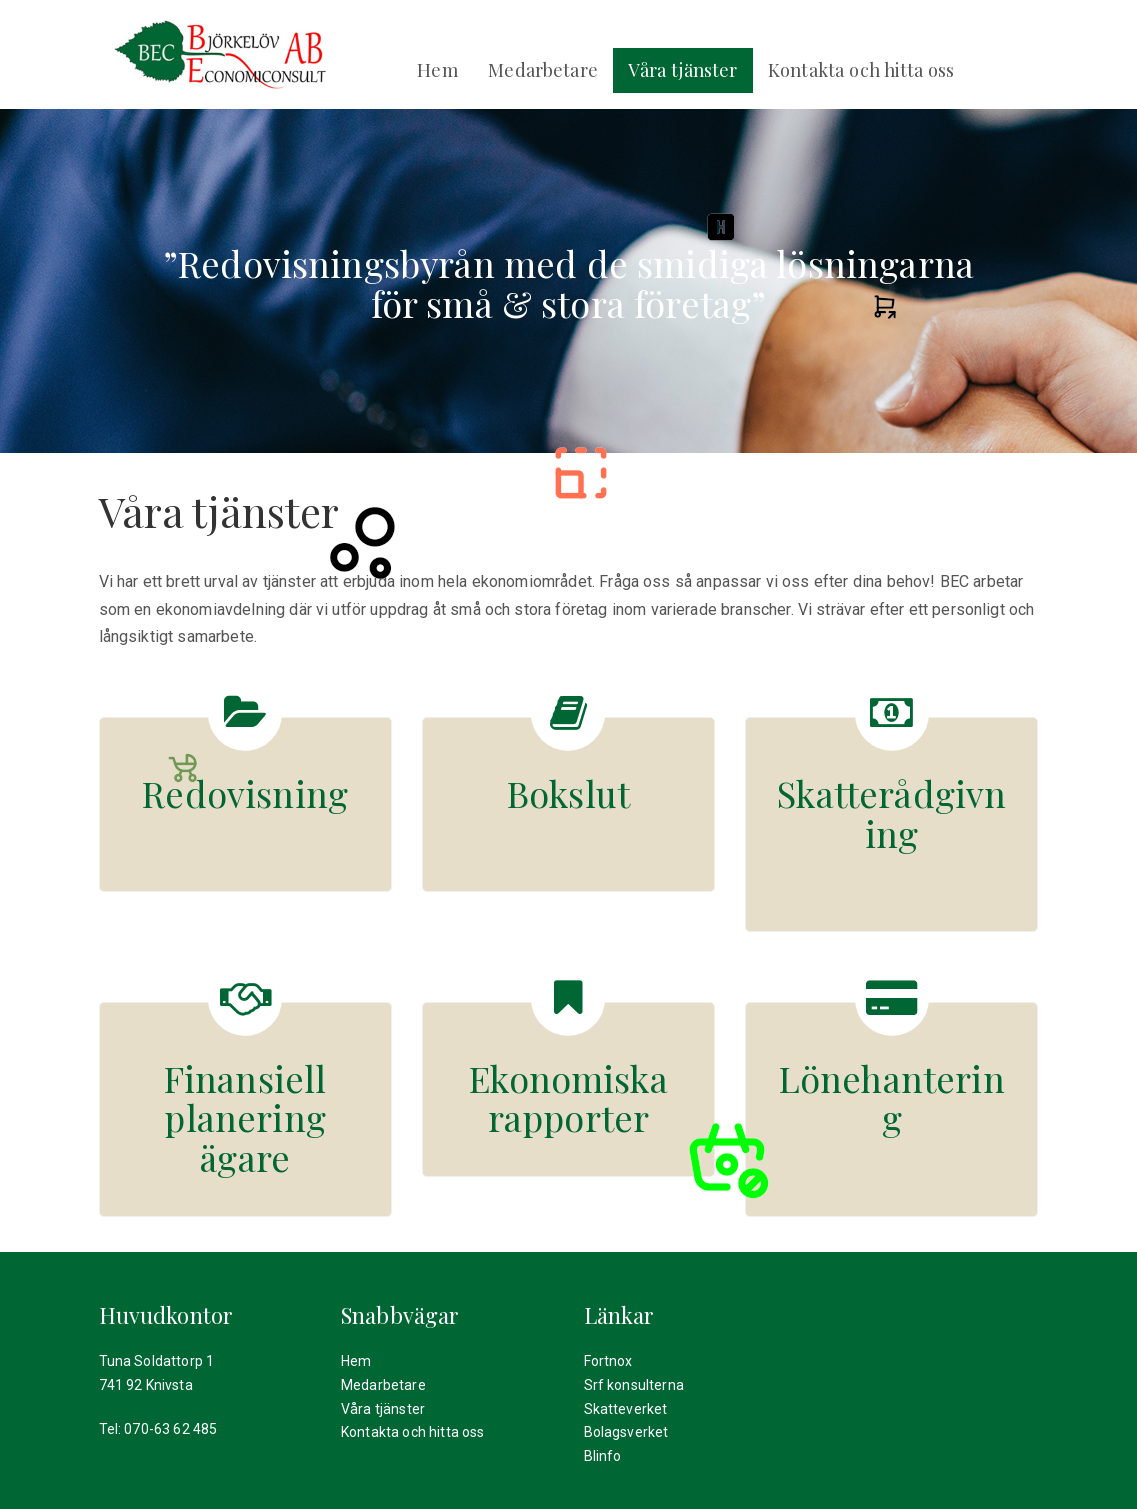 Image resolution: width=1137 pixels, height=1509 pixels. Describe the element at coordinates (366, 543) in the screenshot. I see `view bubble chart data visualization` at that location.